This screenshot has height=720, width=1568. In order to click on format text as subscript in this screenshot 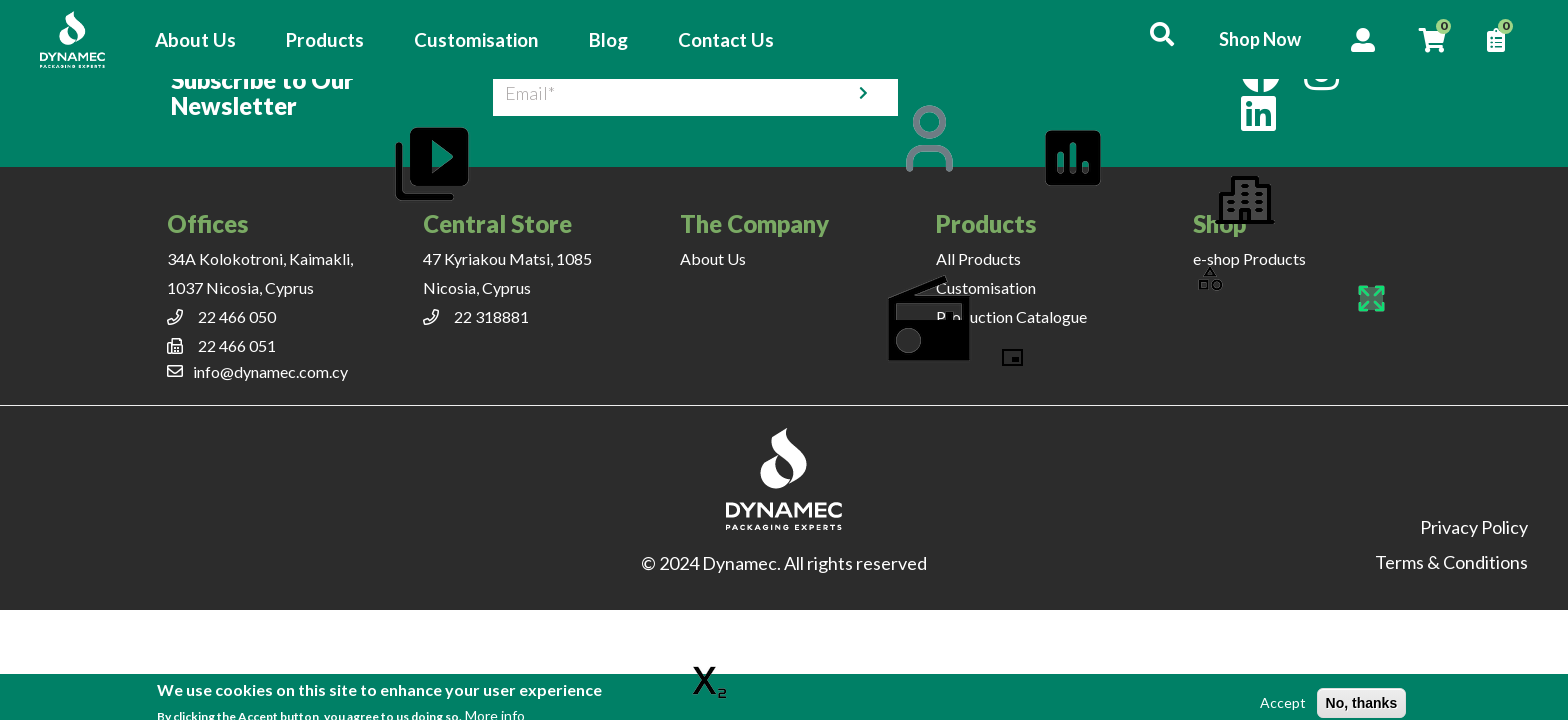, I will do `click(704, 682)`.